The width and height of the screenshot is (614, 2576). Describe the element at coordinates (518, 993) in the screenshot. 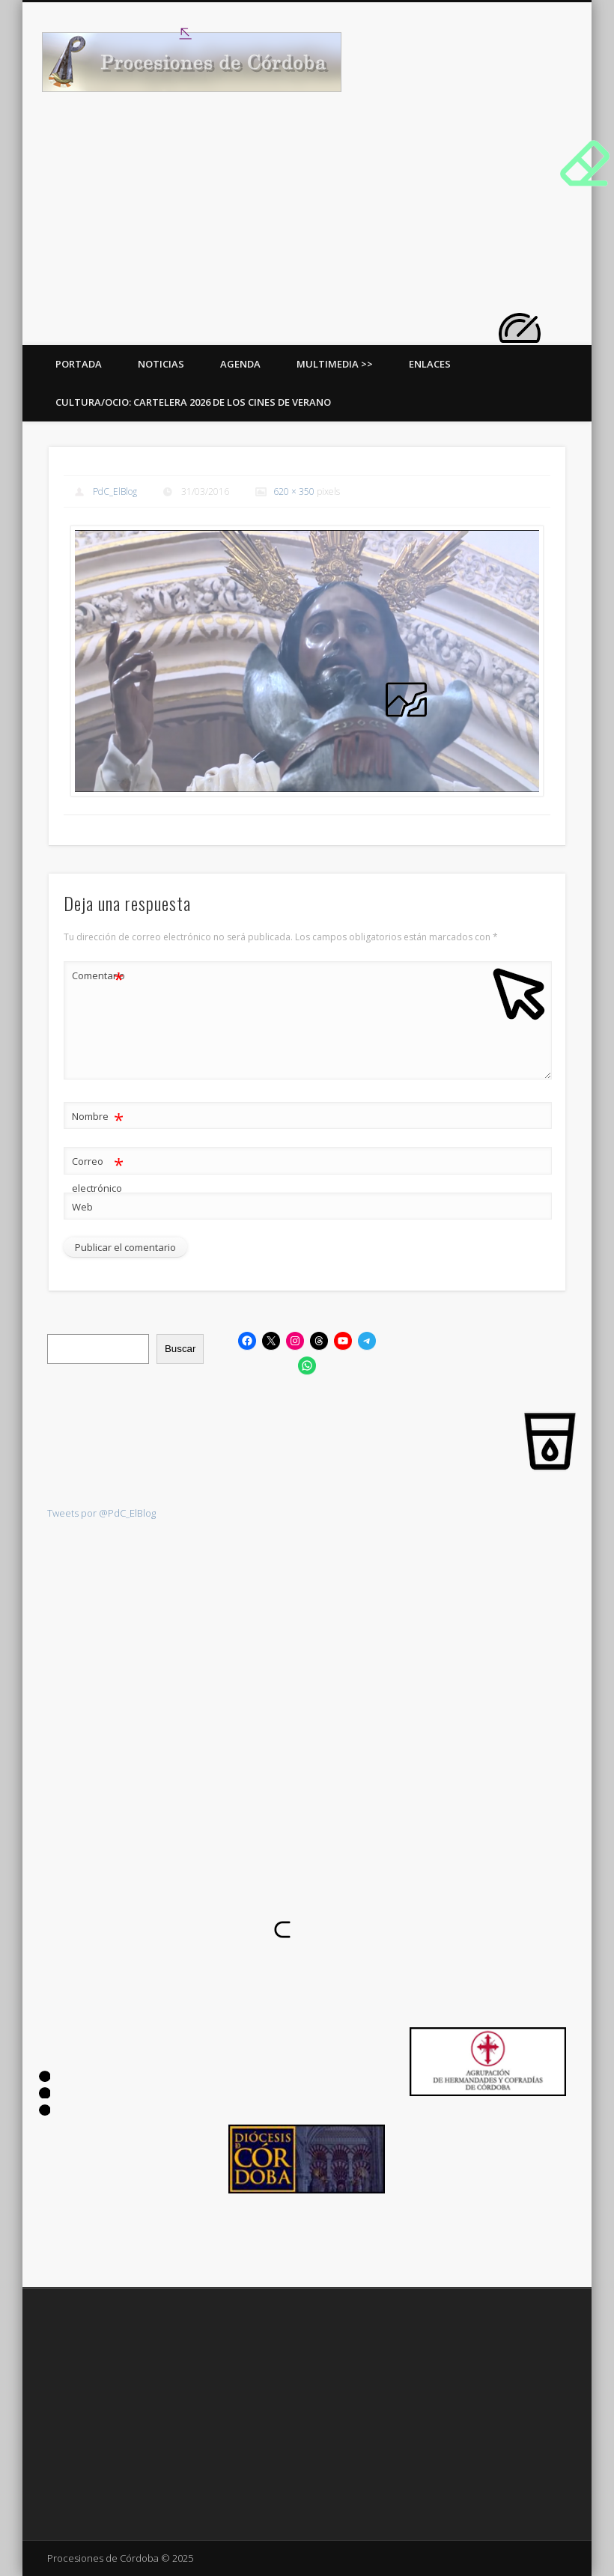

I see `indicates cursor or pointer mode` at that location.